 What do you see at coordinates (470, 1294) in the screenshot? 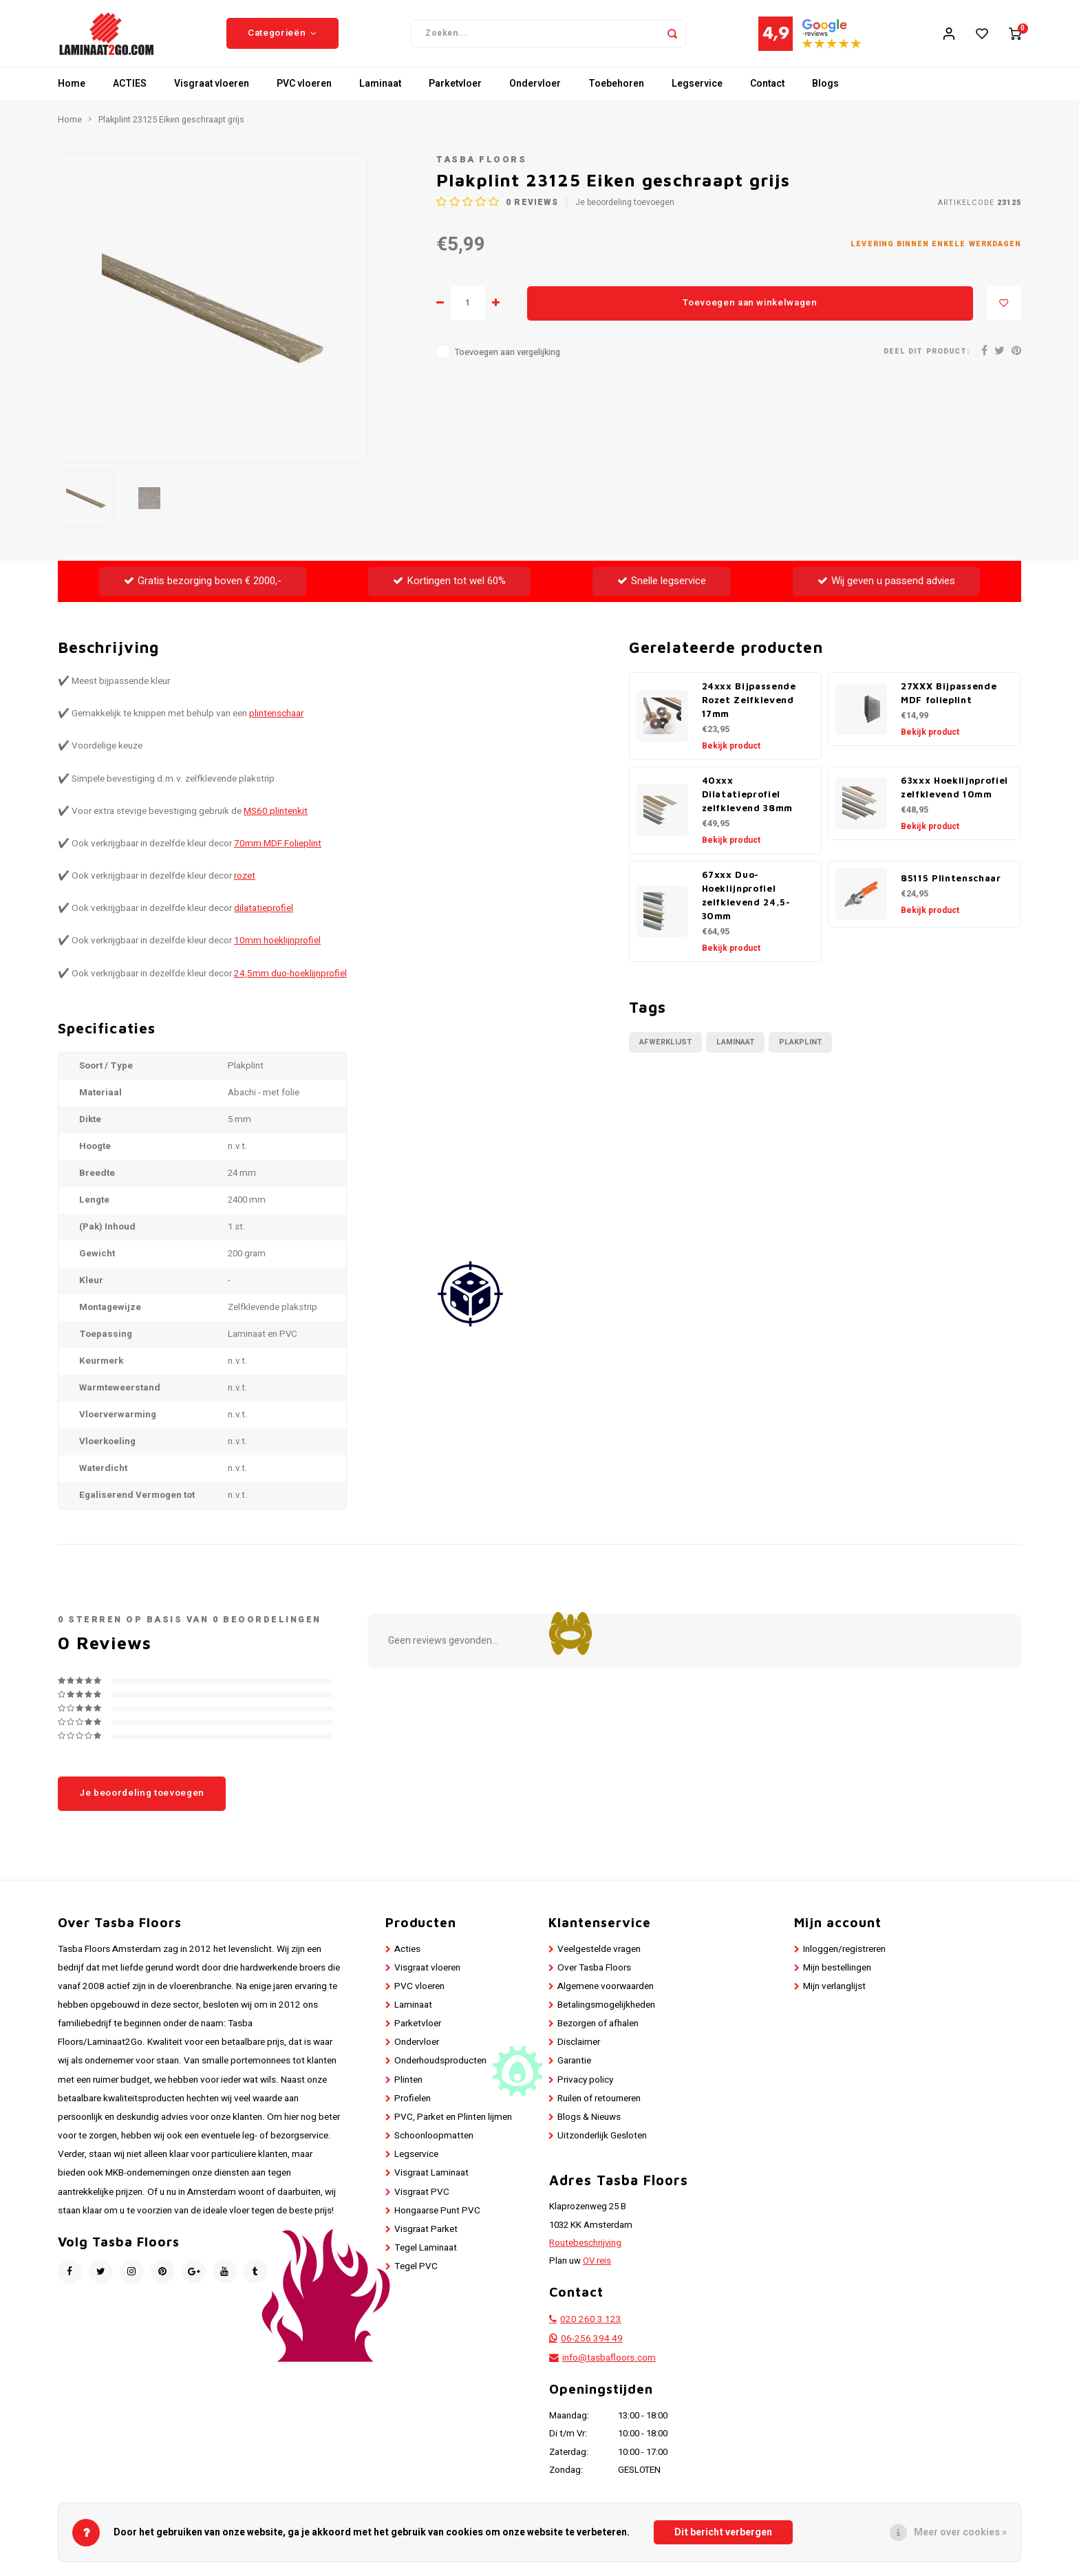
I see `target a random selection or dice roll` at bounding box center [470, 1294].